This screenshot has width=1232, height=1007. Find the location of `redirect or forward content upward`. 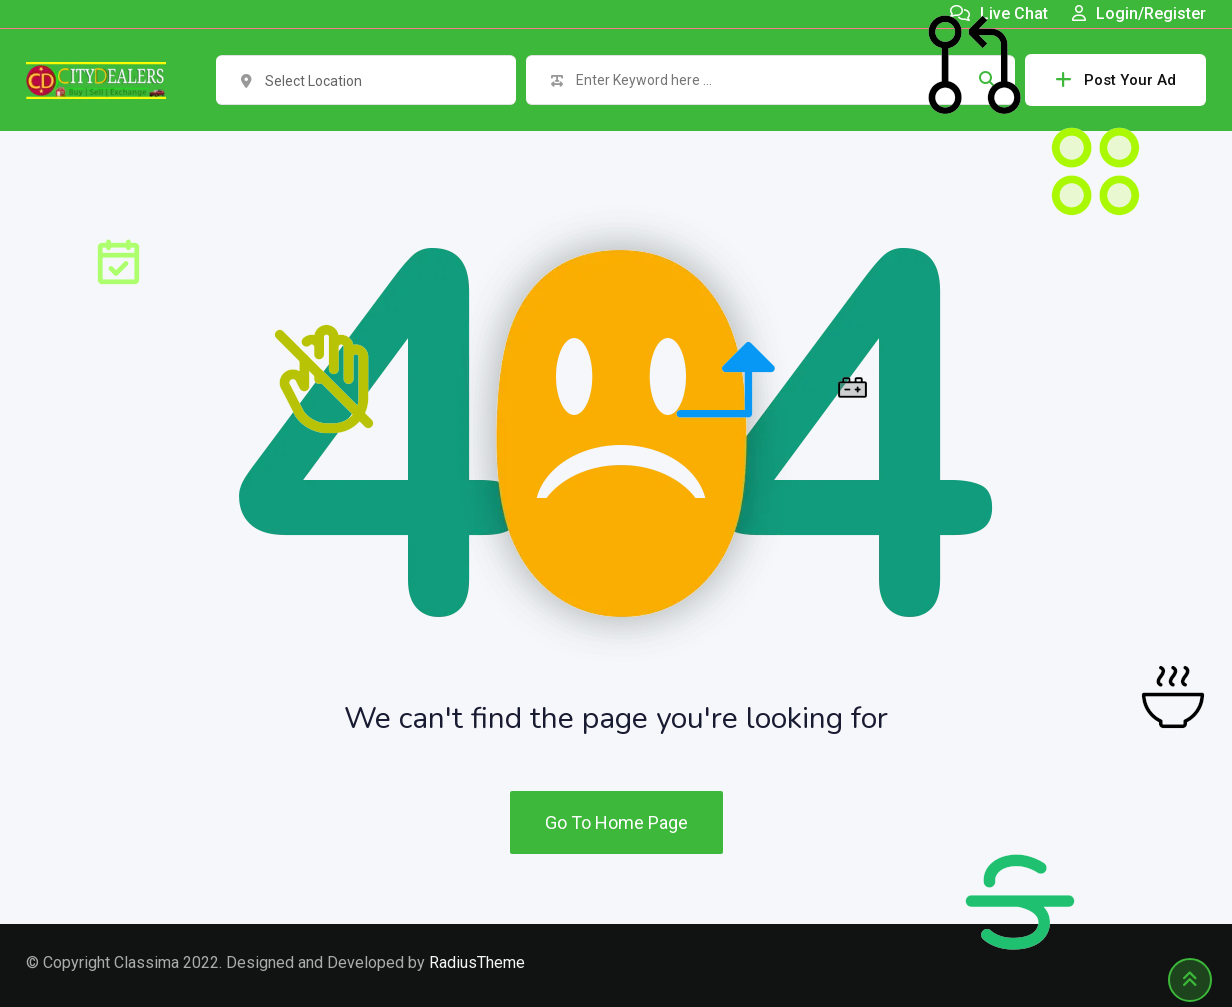

redirect or forward content upward is located at coordinates (729, 383).